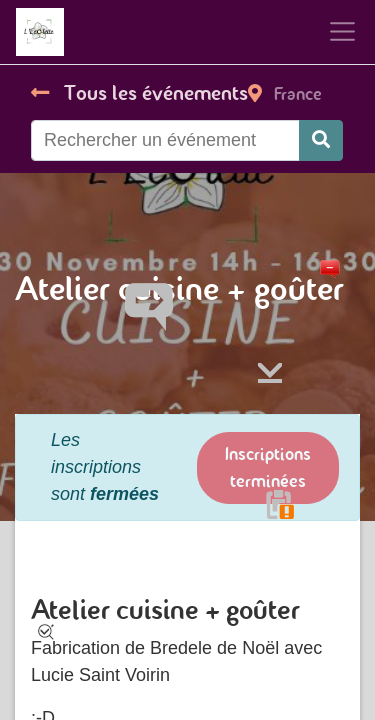  Describe the element at coordinates (279, 504) in the screenshot. I see `indicates a task or item is due or requires attention` at that location.